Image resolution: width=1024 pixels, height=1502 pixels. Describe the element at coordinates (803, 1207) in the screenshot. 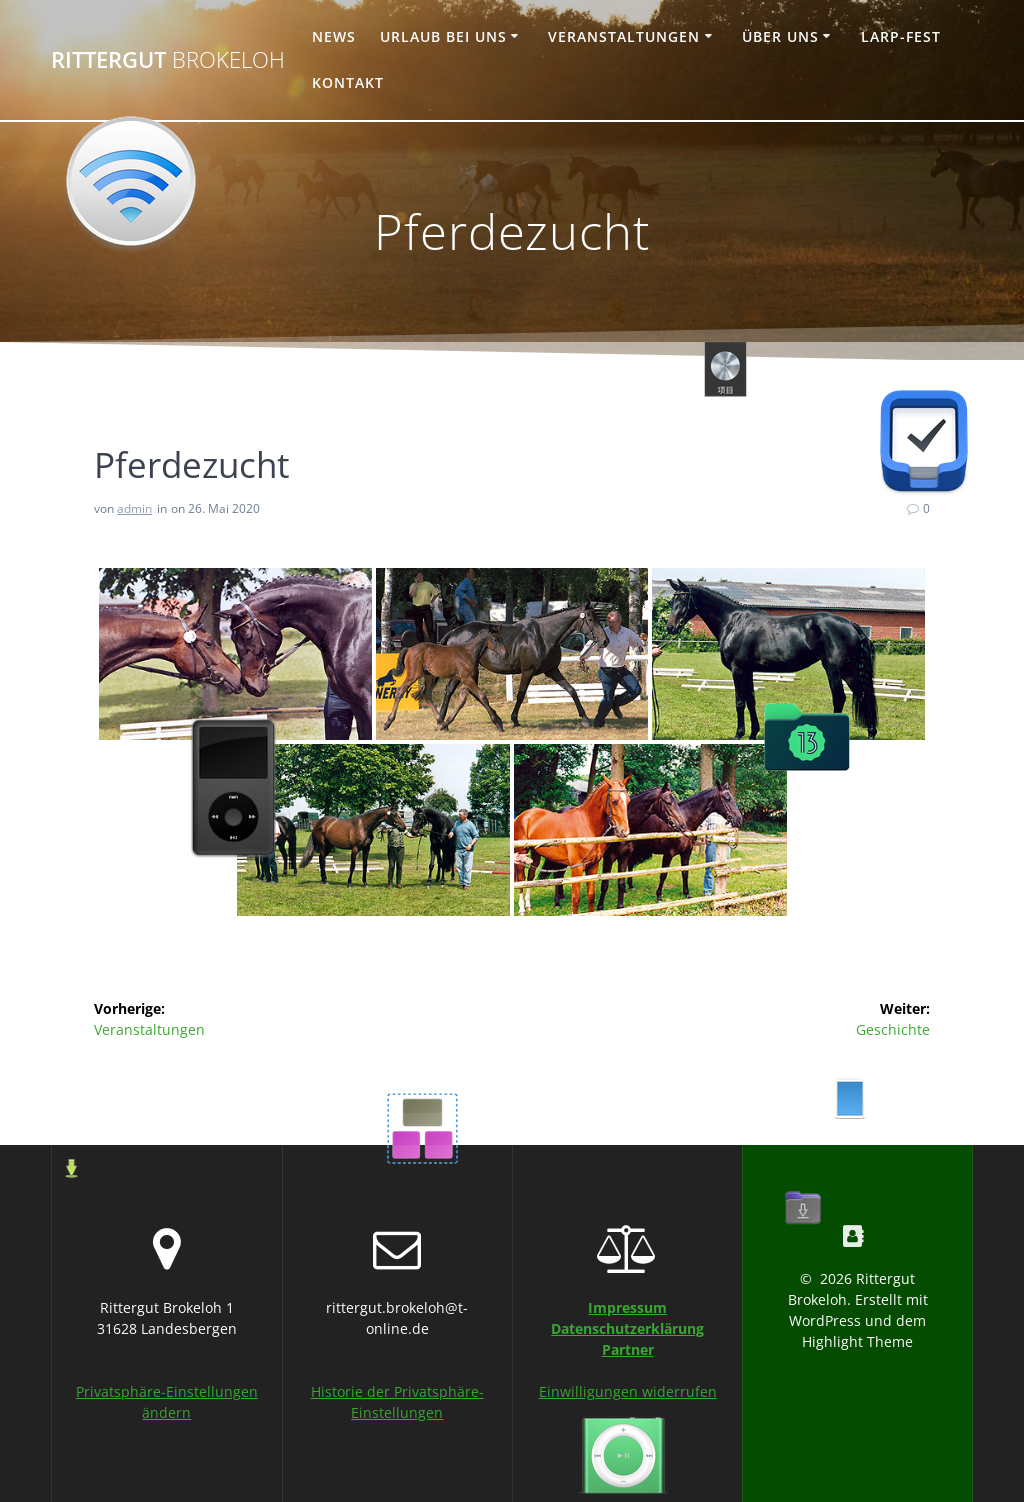

I see `open your downloads folder` at that location.